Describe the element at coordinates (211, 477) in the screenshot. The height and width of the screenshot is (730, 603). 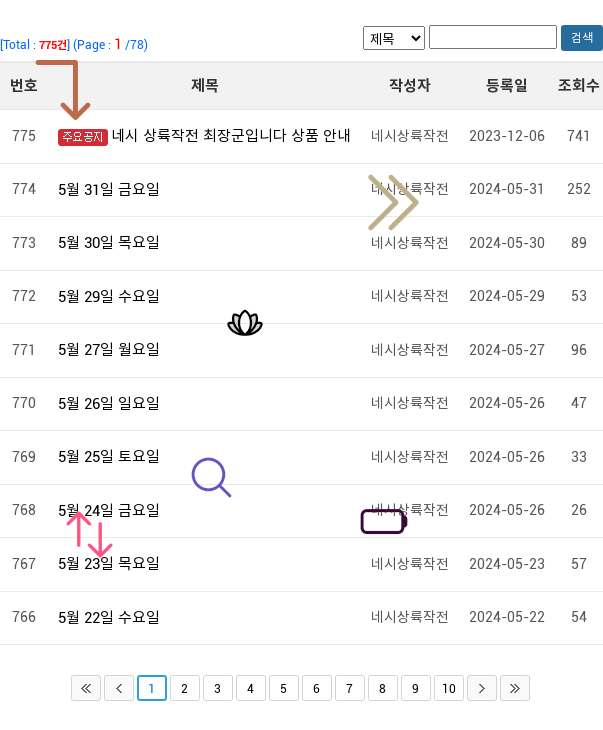
I see `search for content` at that location.